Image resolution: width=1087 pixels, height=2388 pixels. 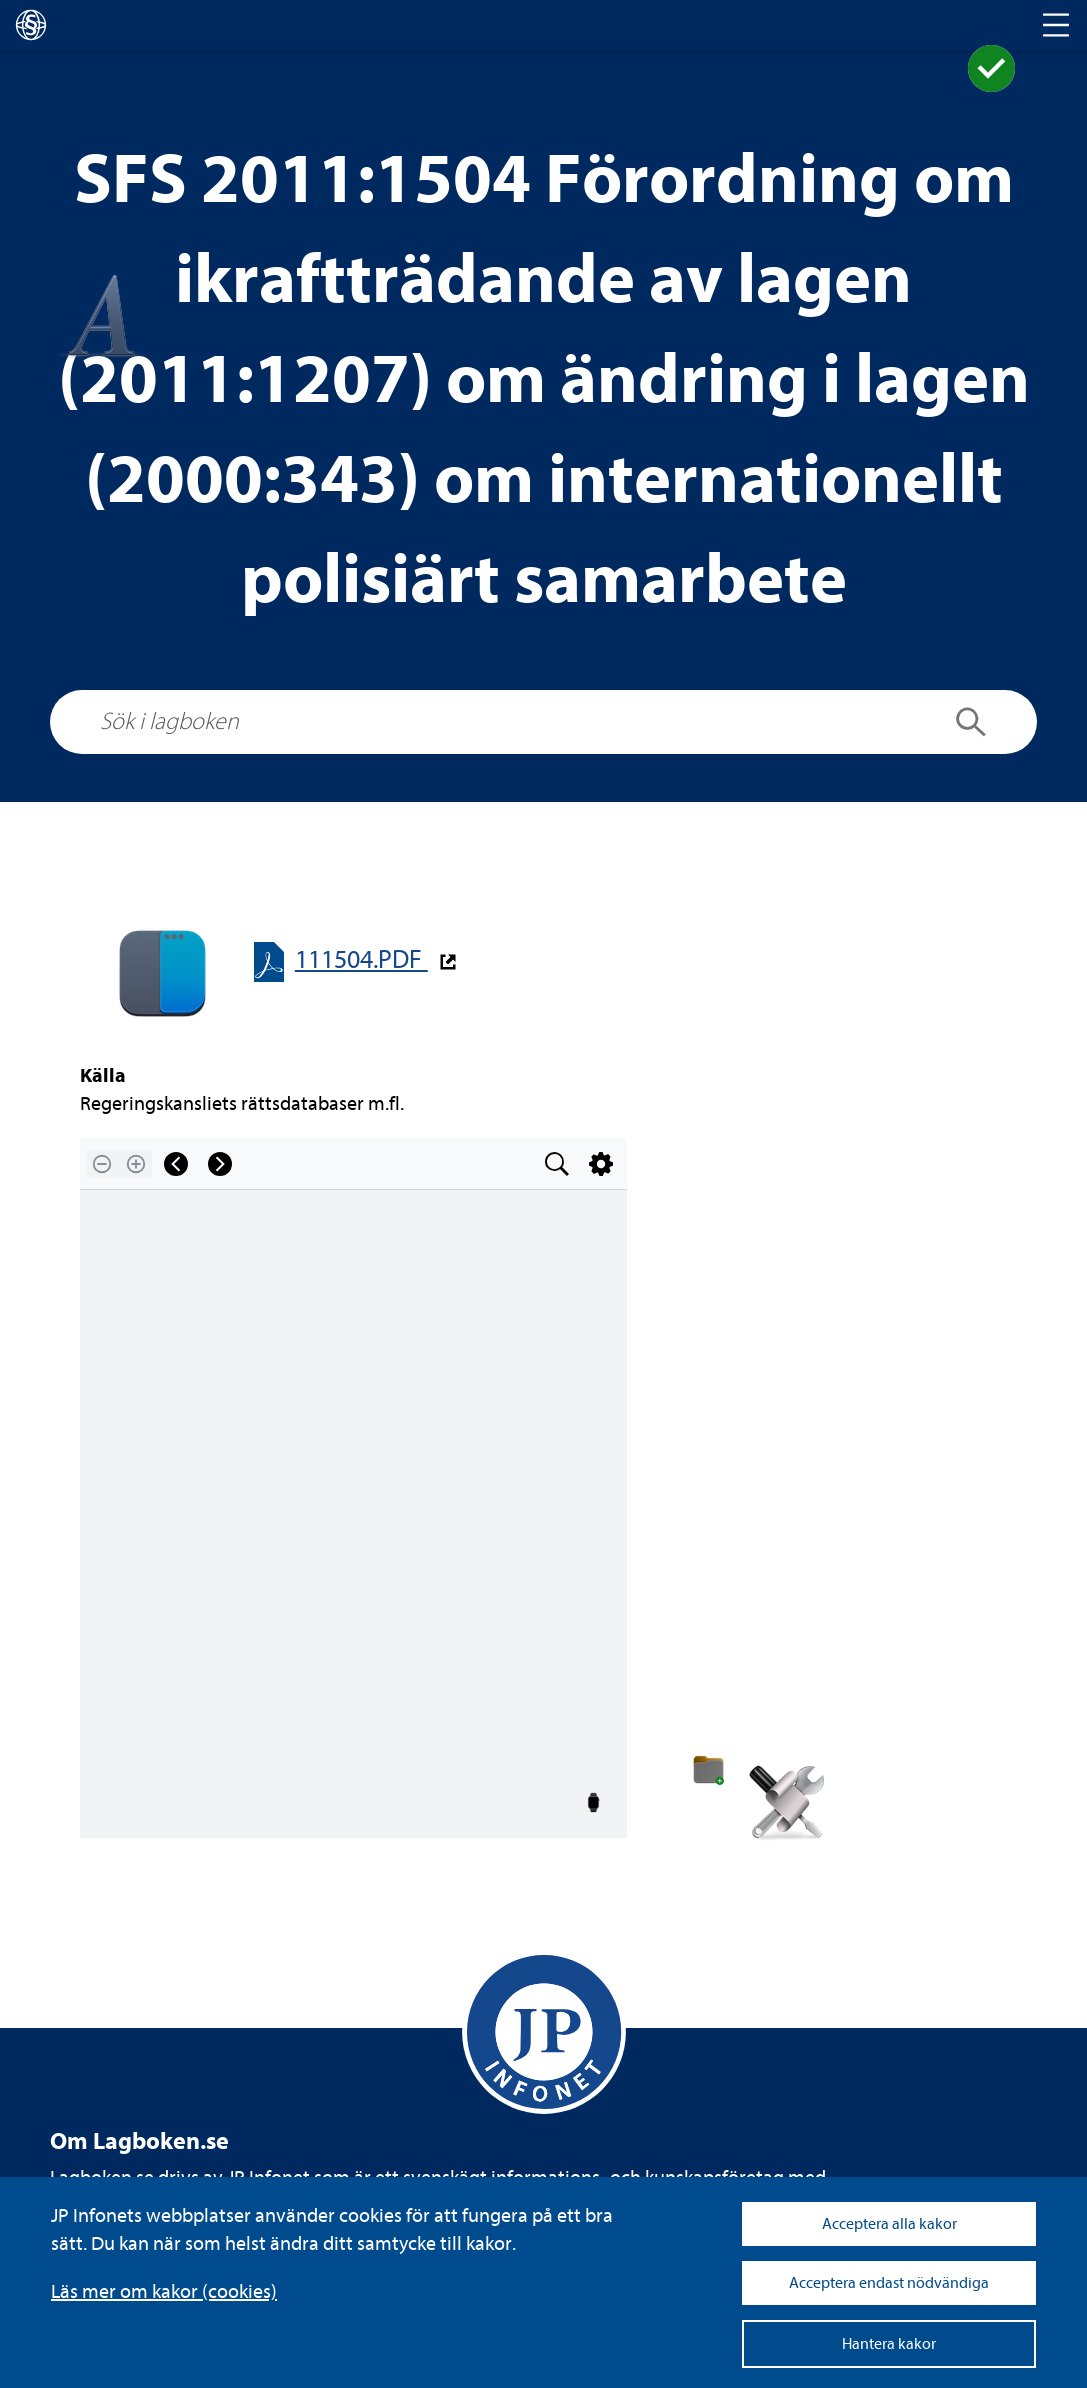 I want to click on open applescript utility for automation settings, so click(x=787, y=1803).